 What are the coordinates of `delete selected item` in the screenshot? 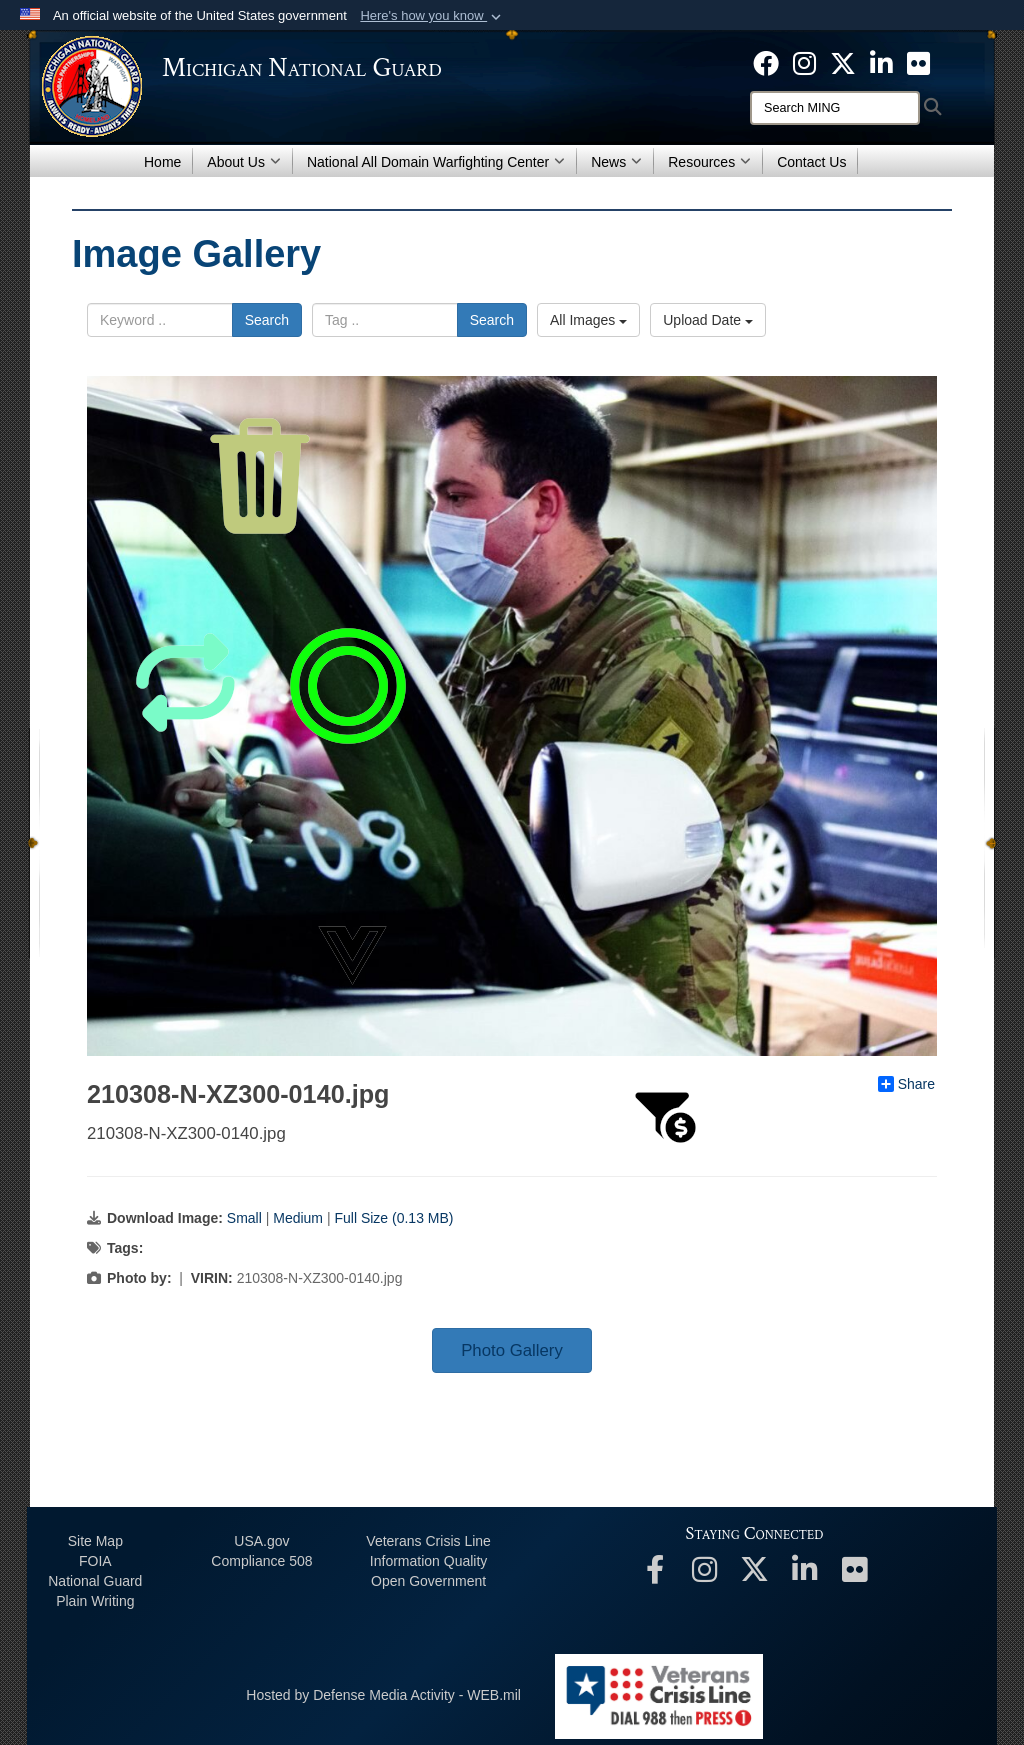 It's located at (260, 476).